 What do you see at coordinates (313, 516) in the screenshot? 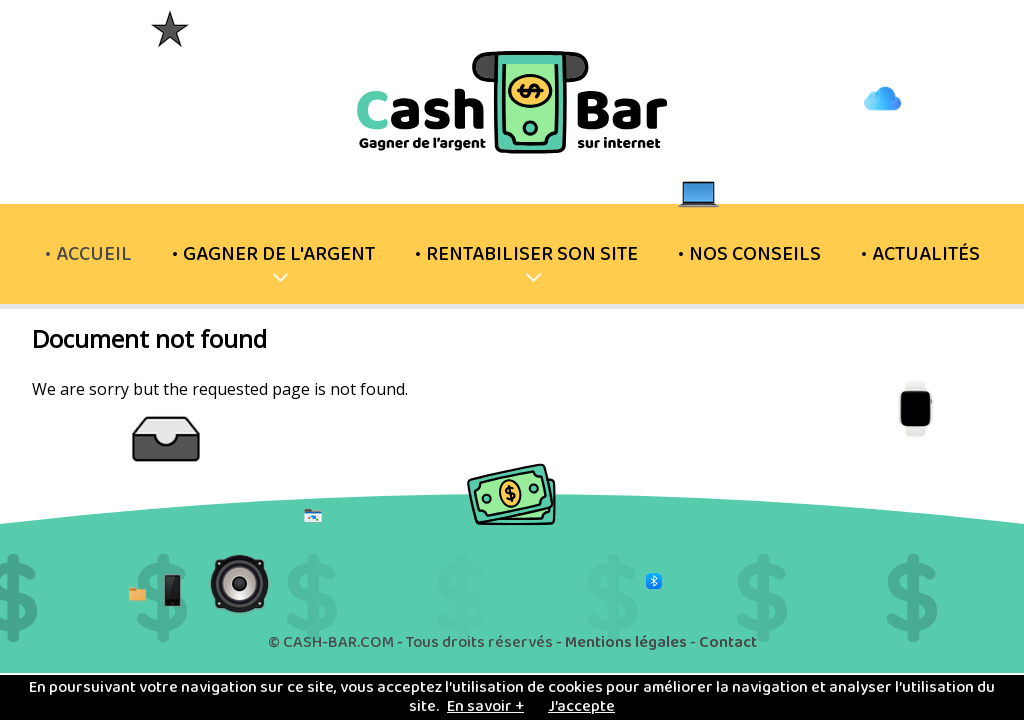
I see `open folder containing scheduled items` at bounding box center [313, 516].